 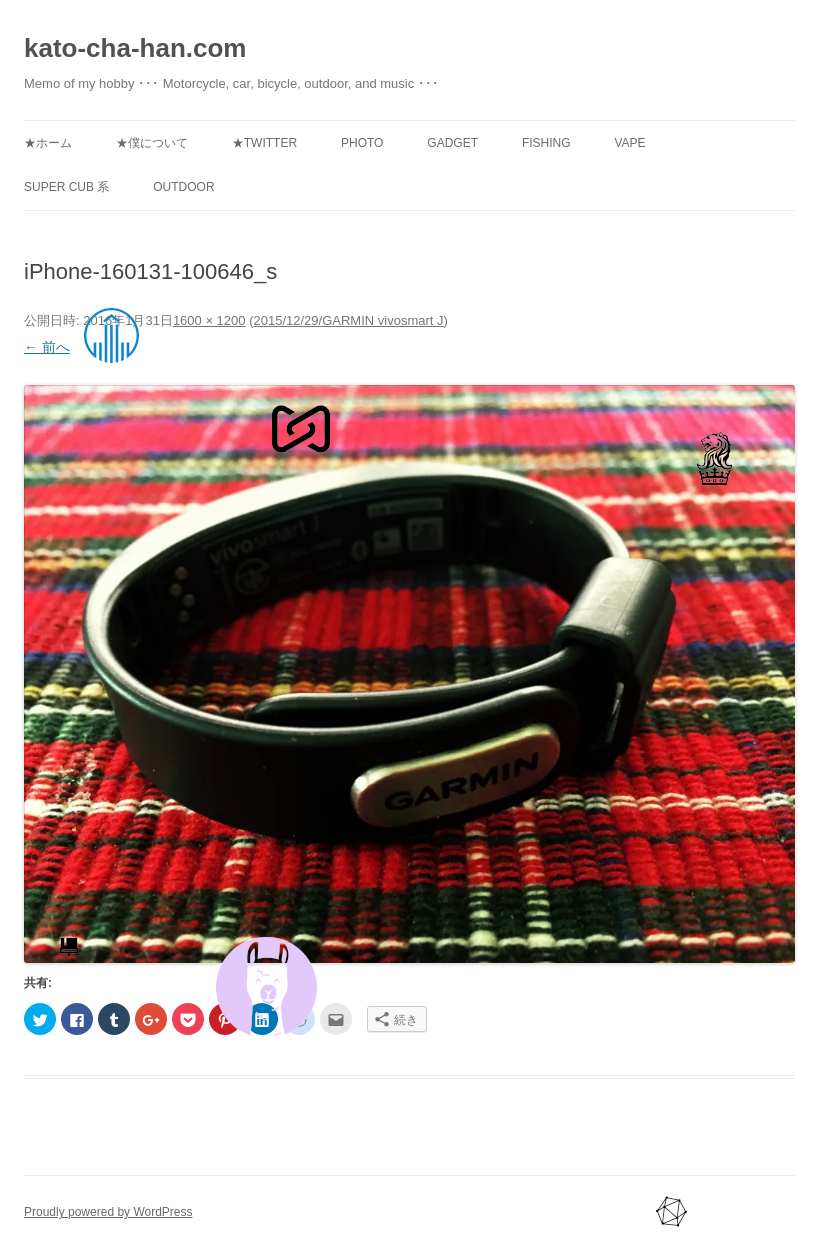 What do you see at coordinates (69, 946) in the screenshot?
I see `access brush or painting tools` at bounding box center [69, 946].